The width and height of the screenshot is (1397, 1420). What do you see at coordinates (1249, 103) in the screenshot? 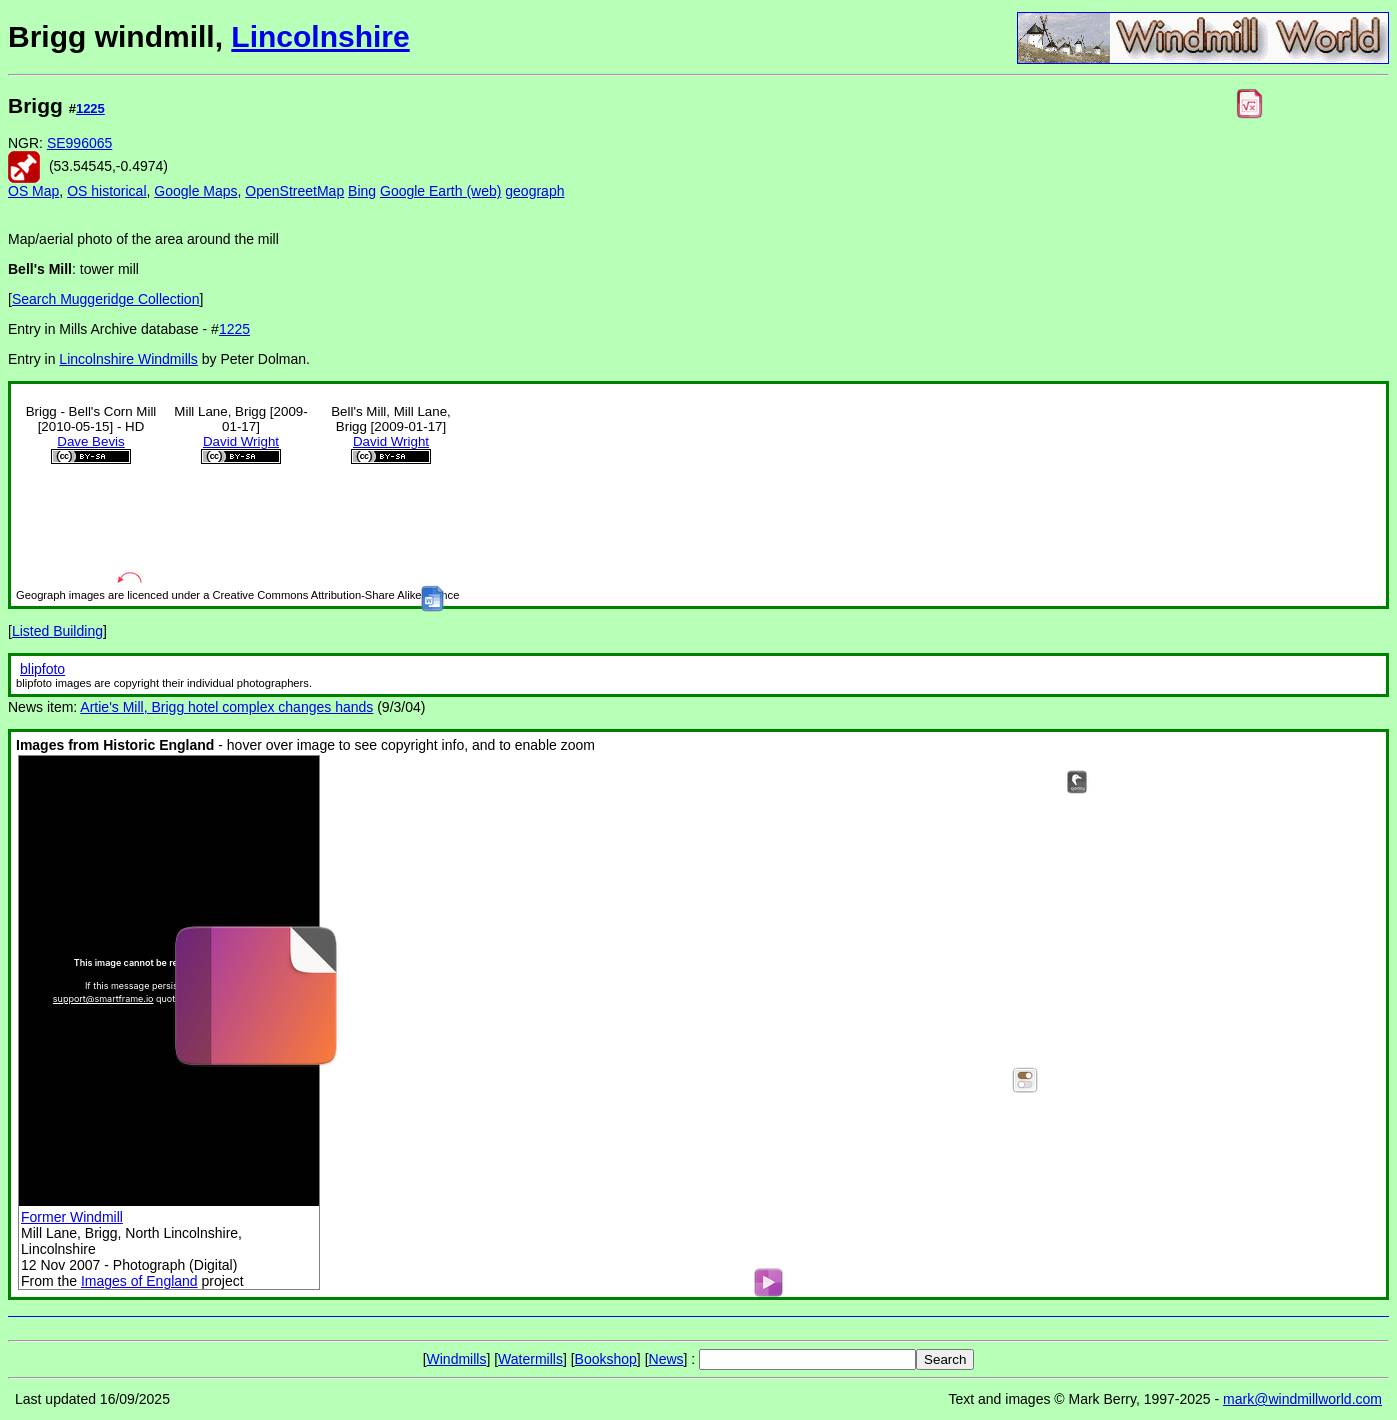
I see `open a formula template file` at bounding box center [1249, 103].